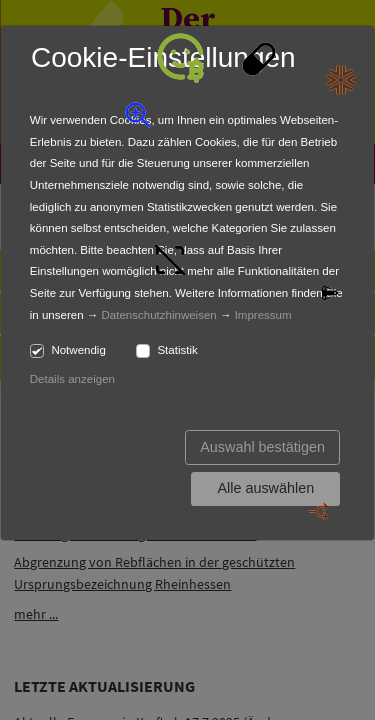 Image resolution: width=375 pixels, height=720 pixels. I want to click on maximize view is currently disabled, so click(170, 260).